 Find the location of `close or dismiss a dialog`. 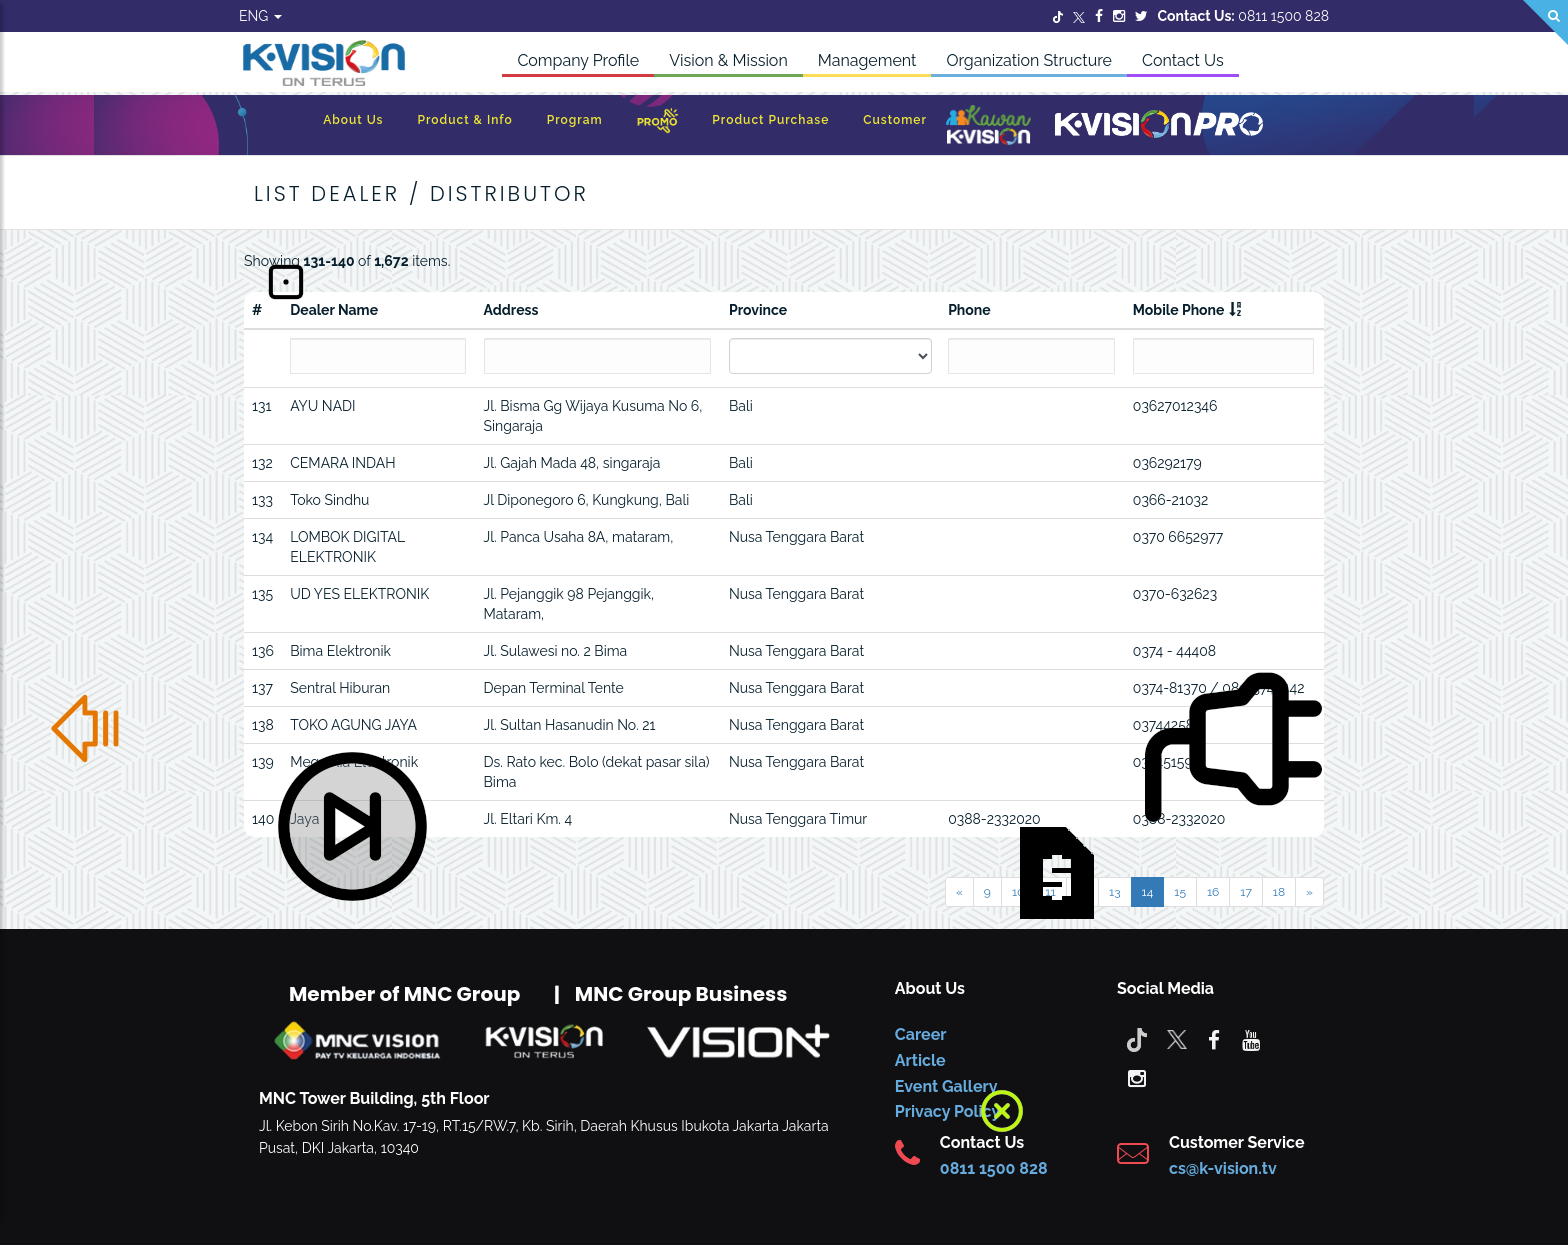

close or dismiss a dialog is located at coordinates (1002, 1111).